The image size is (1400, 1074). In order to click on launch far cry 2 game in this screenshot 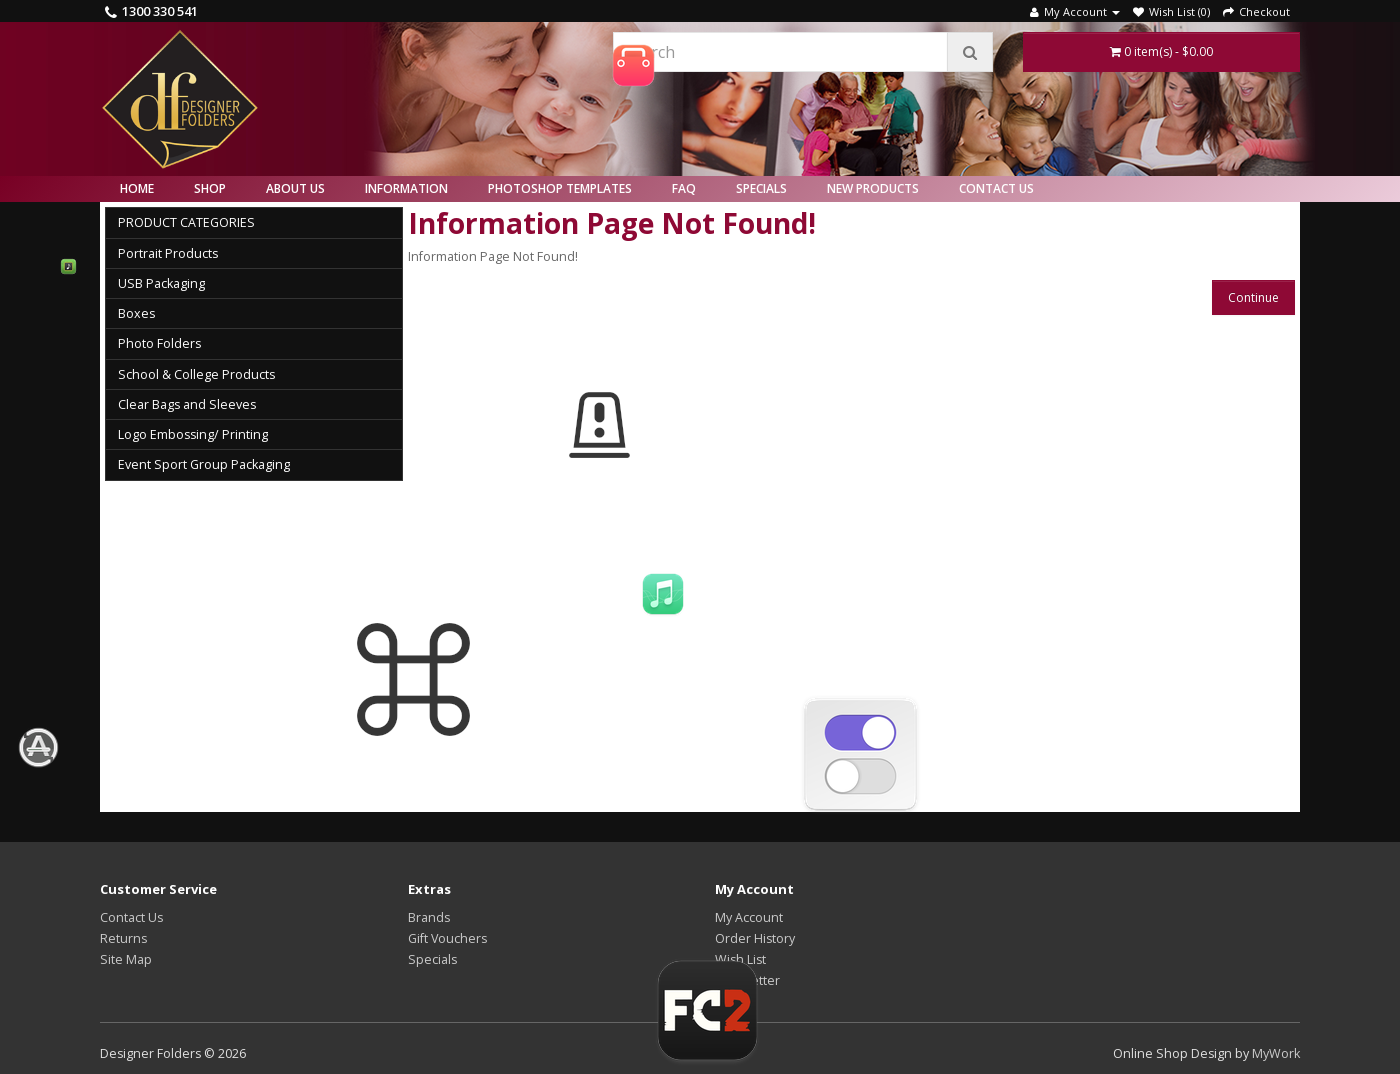, I will do `click(707, 1010)`.